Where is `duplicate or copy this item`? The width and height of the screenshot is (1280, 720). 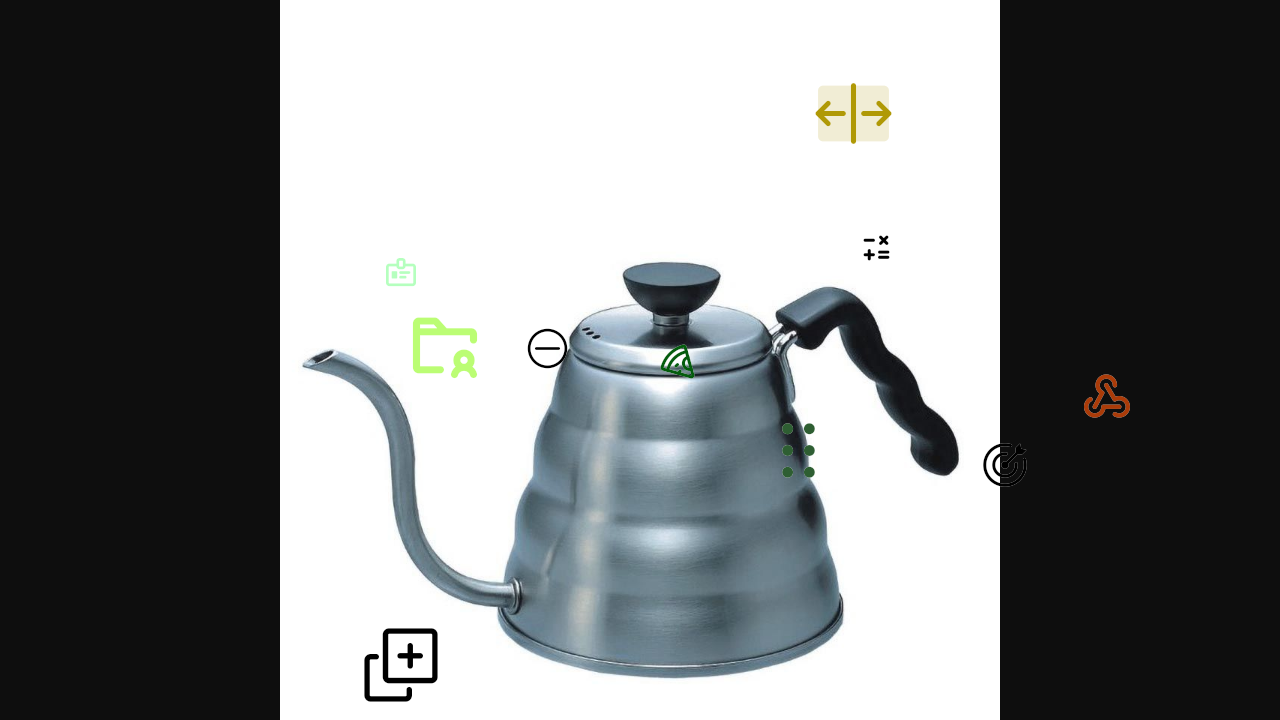
duplicate or copy this item is located at coordinates (401, 665).